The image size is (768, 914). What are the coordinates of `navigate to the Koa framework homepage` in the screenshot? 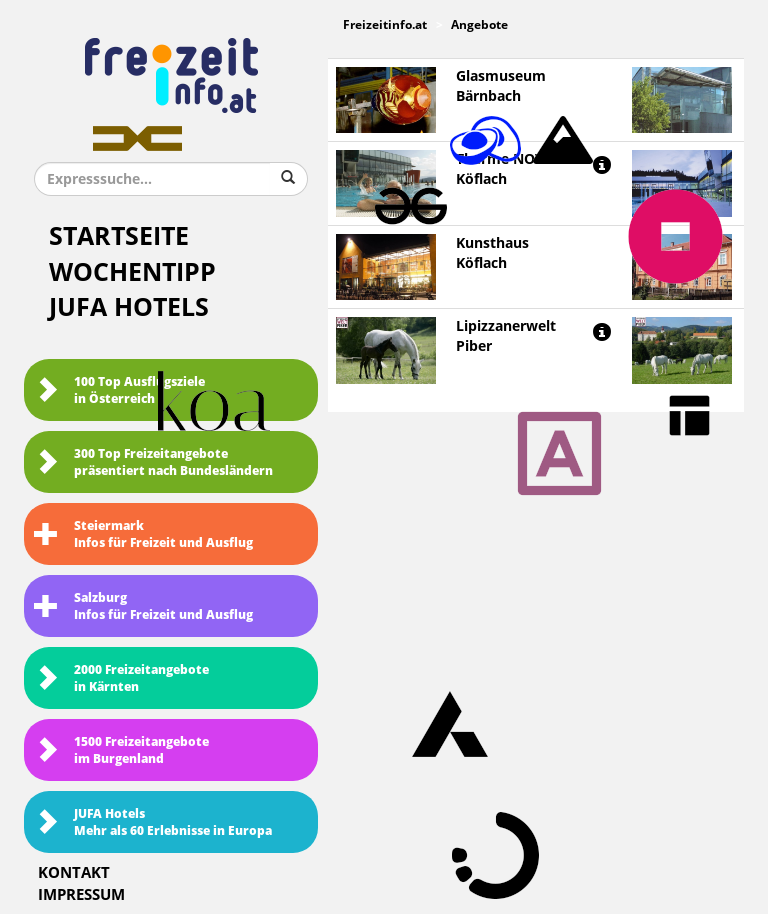 It's located at (214, 401).